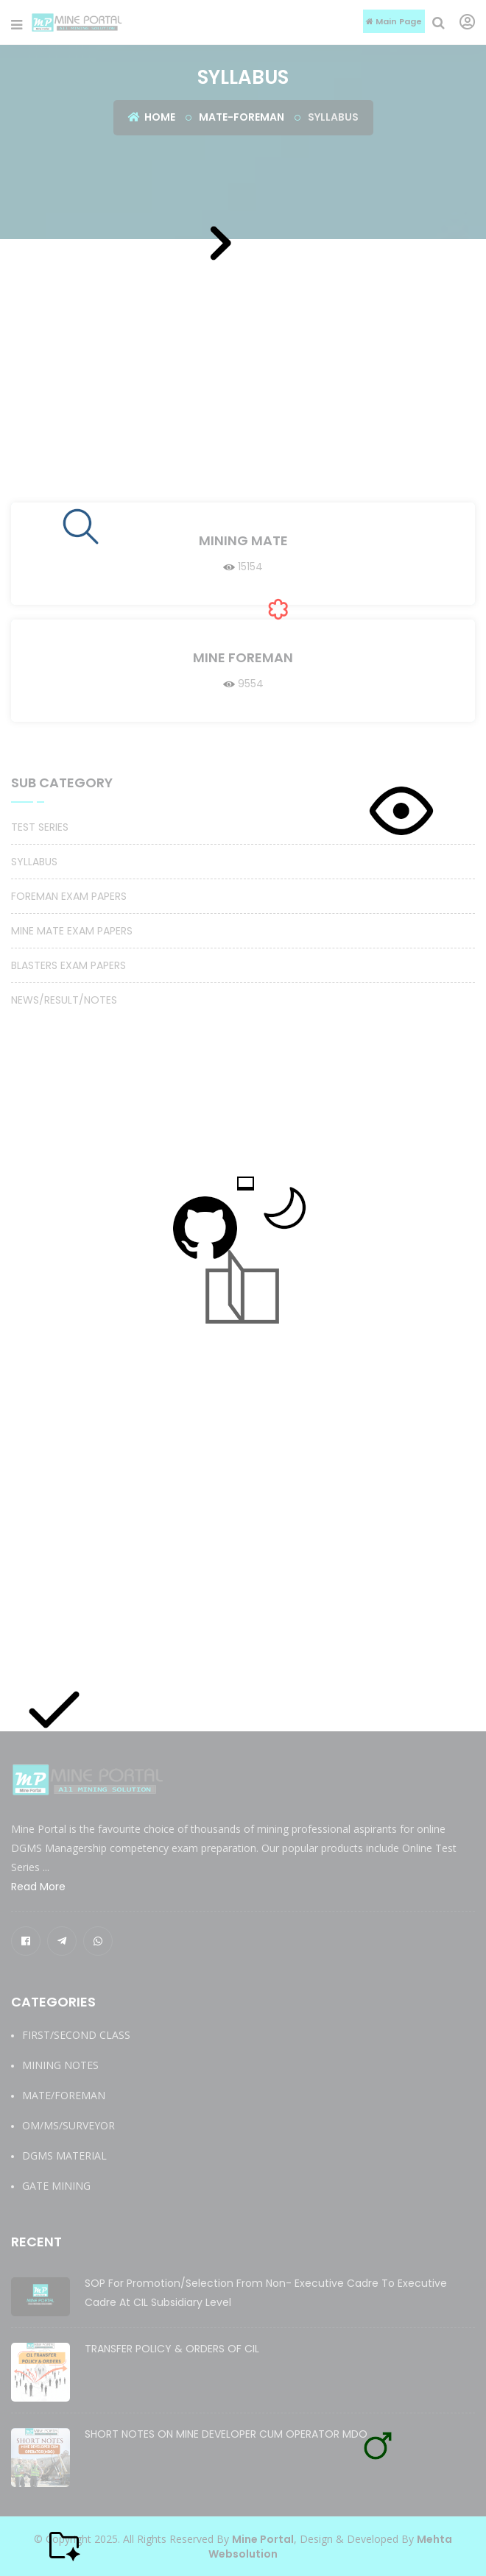 The width and height of the screenshot is (486, 2576). I want to click on switch to dark mode, so click(284, 1207).